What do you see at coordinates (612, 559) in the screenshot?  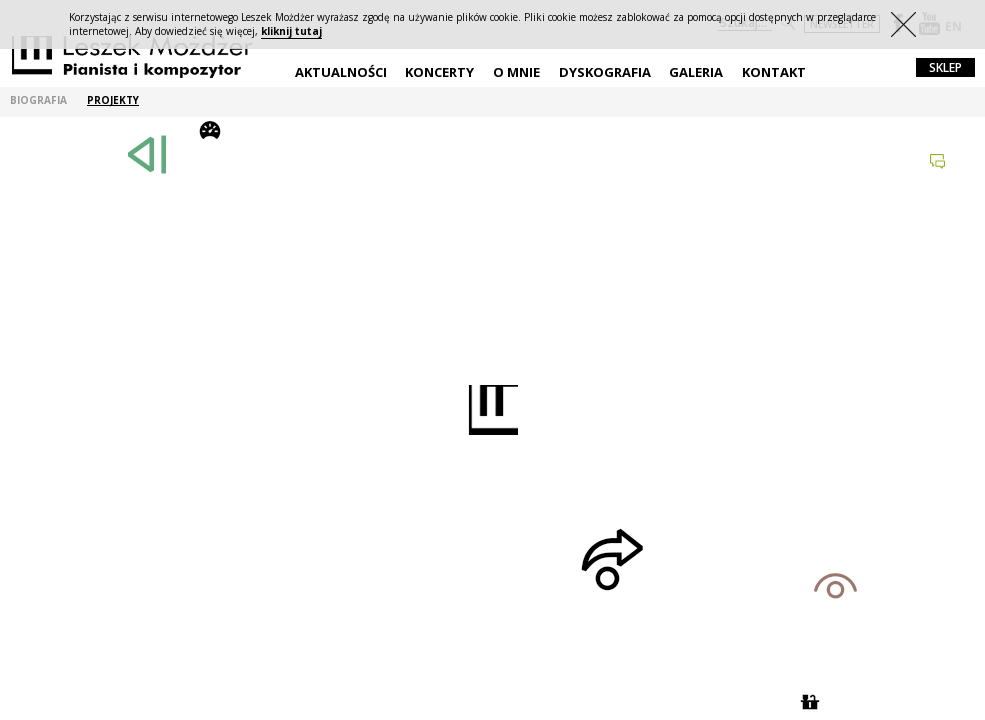 I see `start a live share session` at bounding box center [612, 559].